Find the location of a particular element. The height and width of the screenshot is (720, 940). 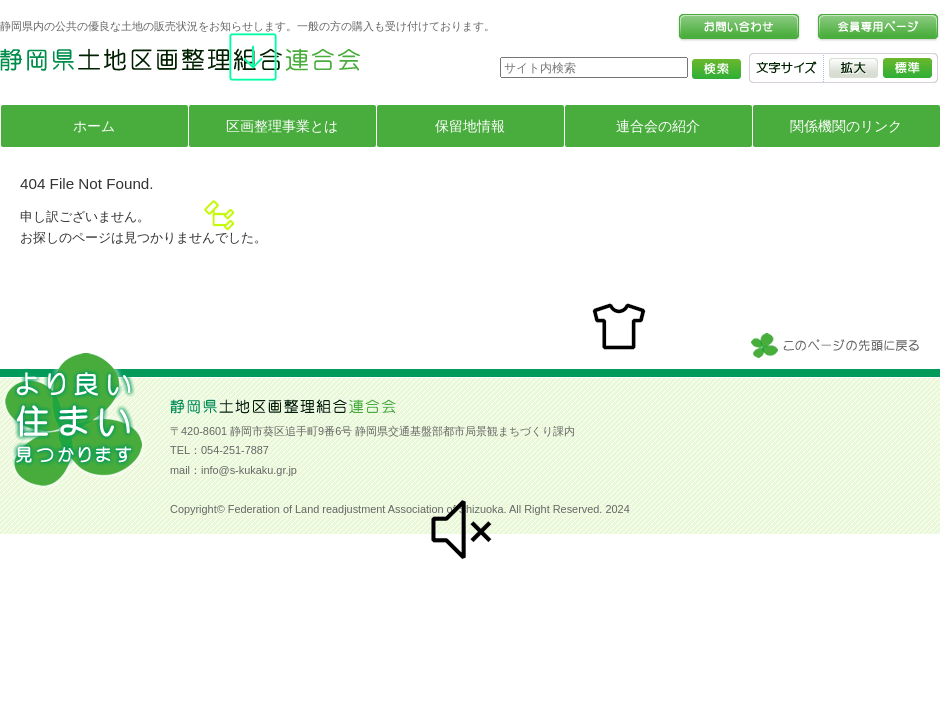

mute audio or sound is located at coordinates (461, 529).